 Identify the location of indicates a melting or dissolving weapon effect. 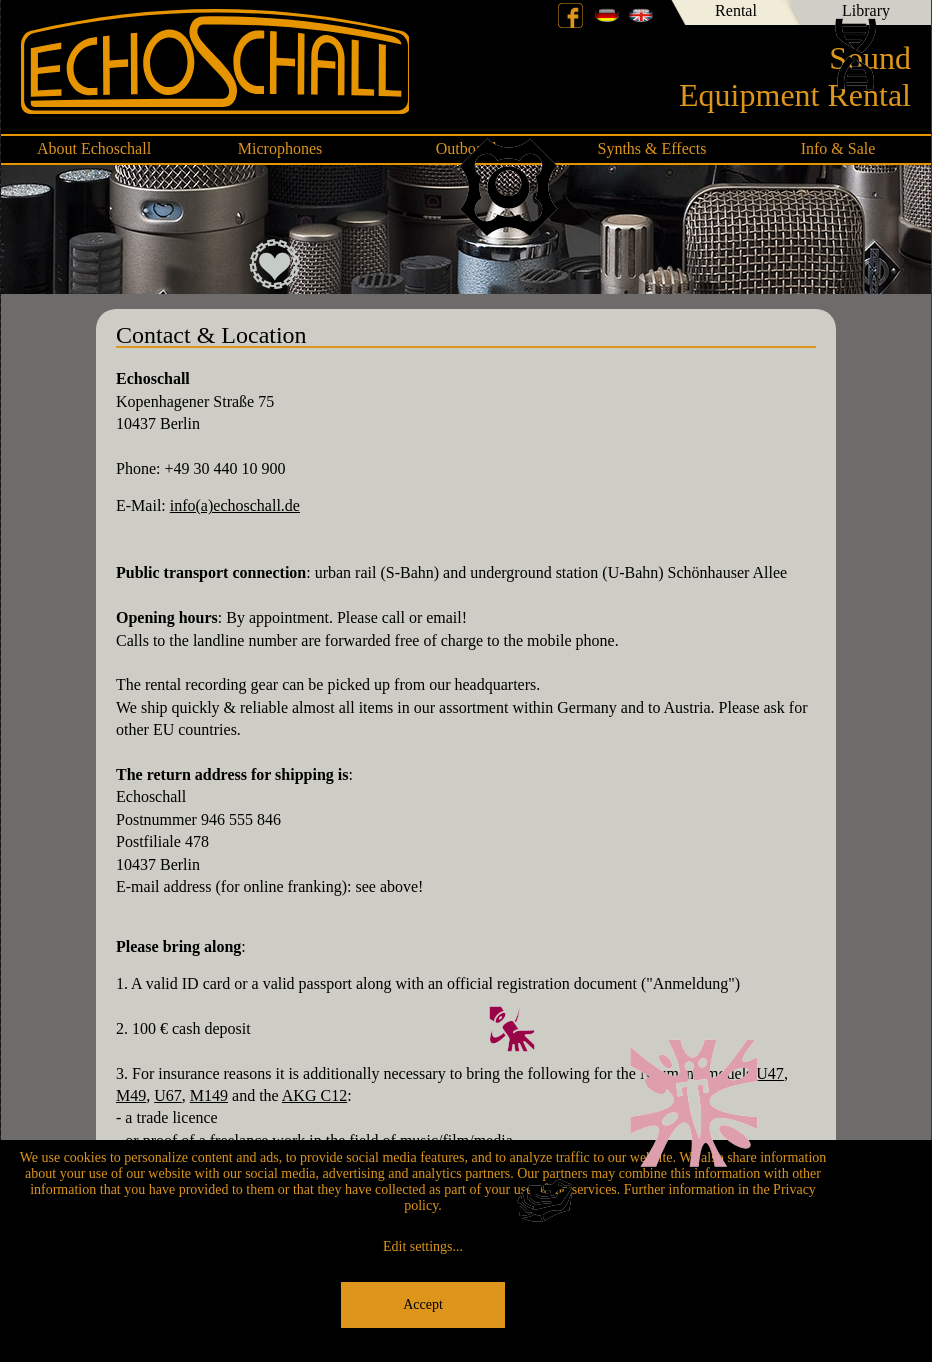
(693, 1102).